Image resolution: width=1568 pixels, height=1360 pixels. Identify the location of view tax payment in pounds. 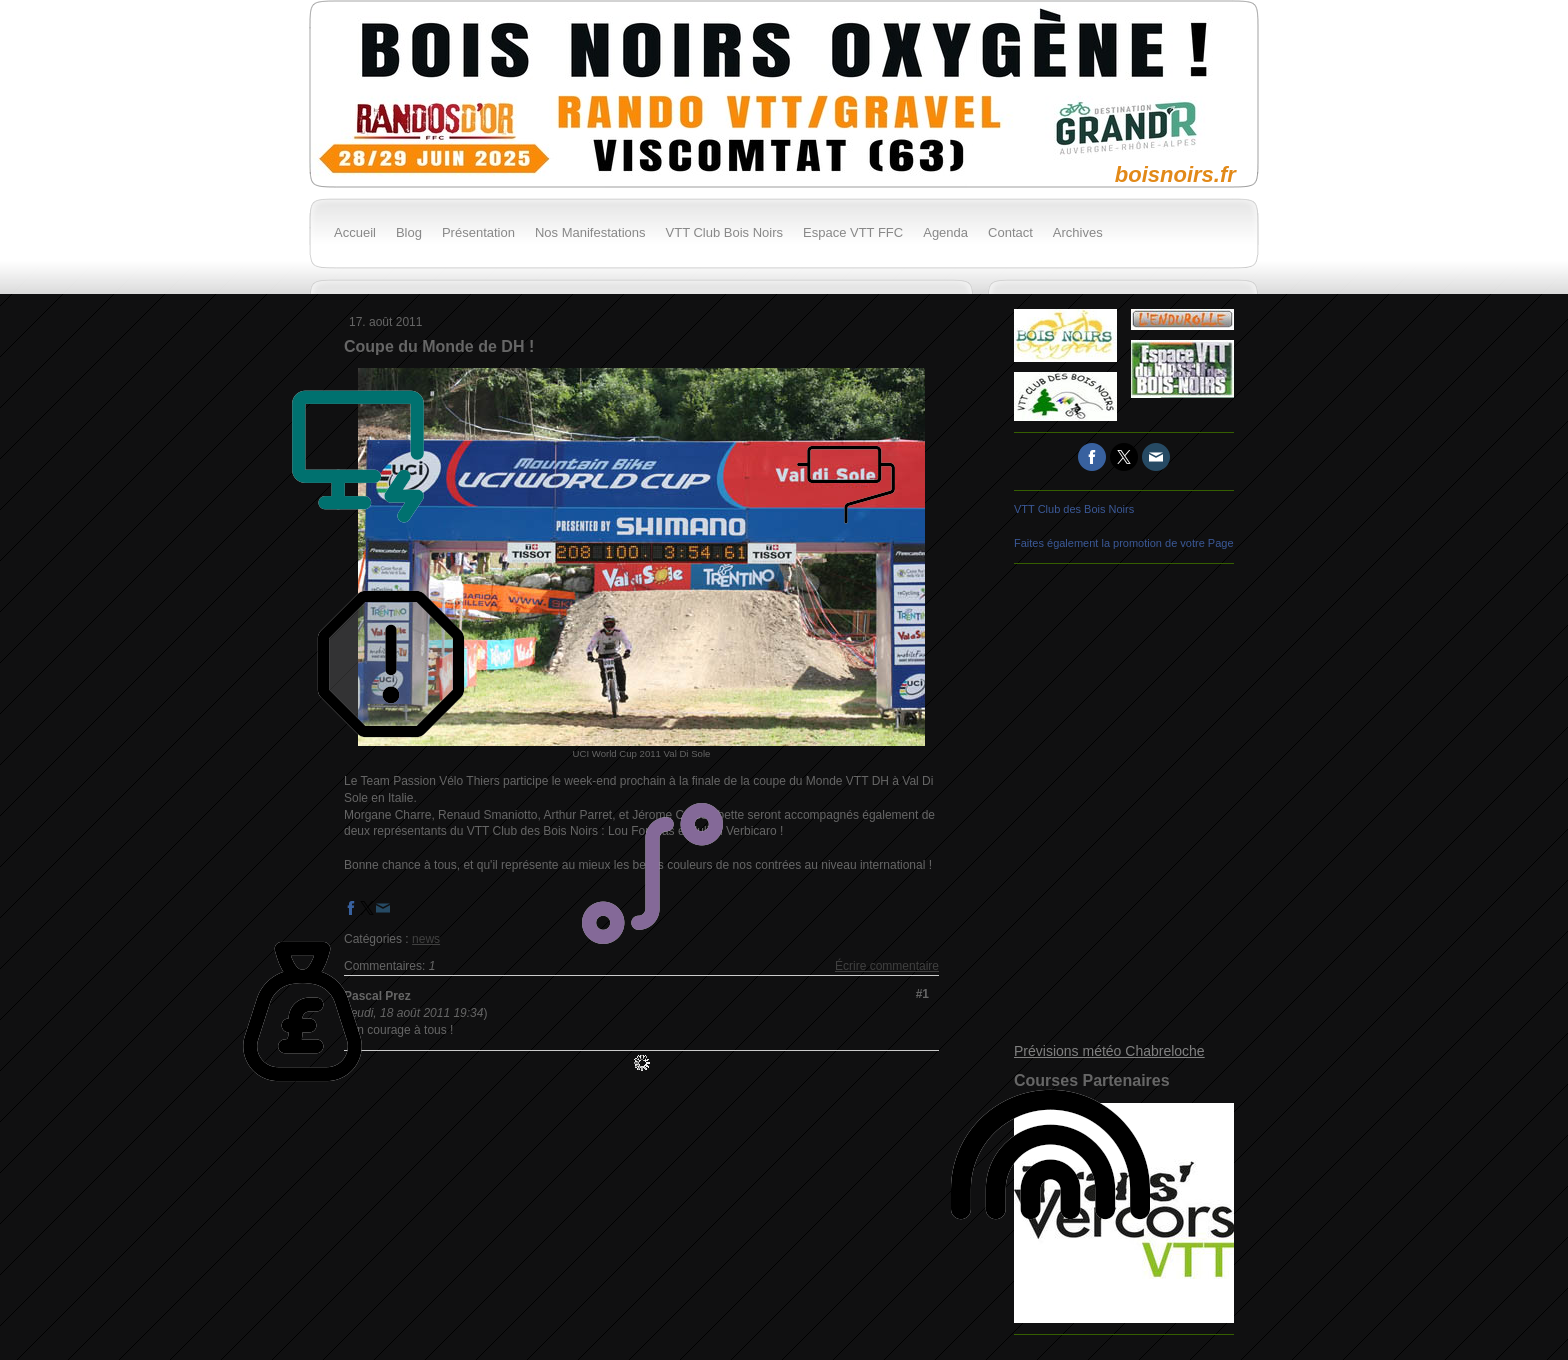
(302, 1011).